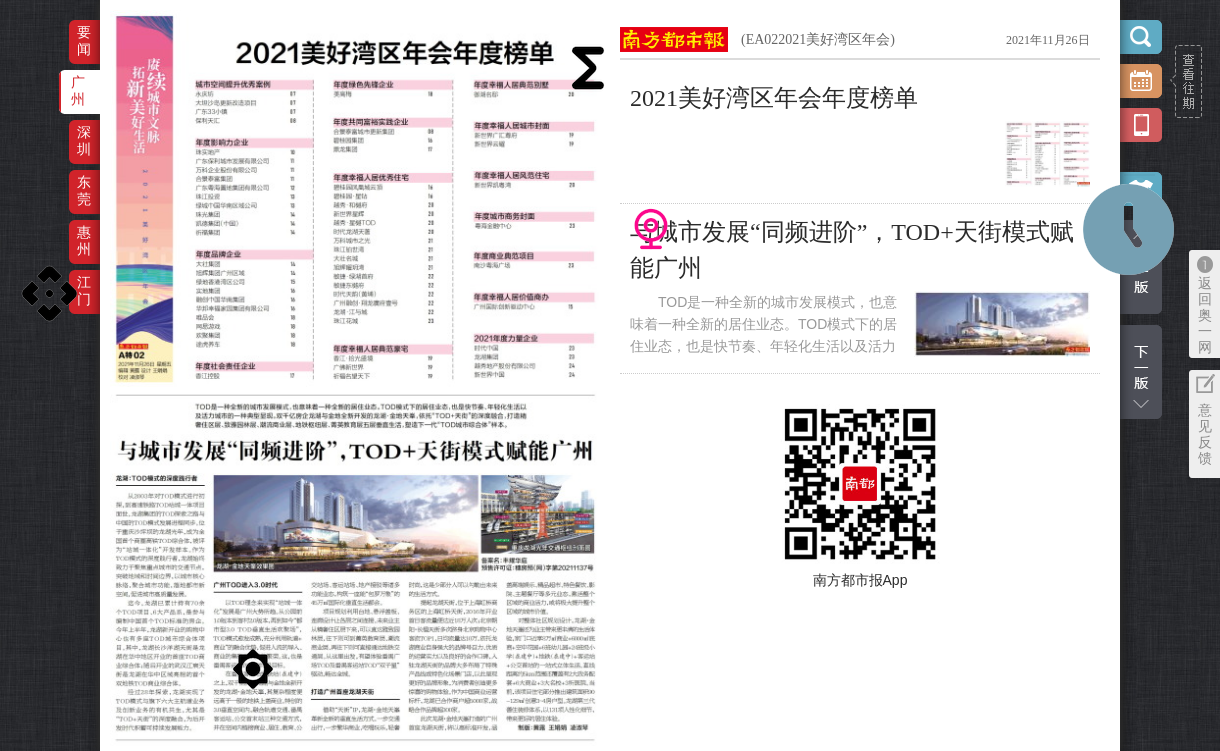  What do you see at coordinates (1128, 229) in the screenshot?
I see `indicates the current time or timestamp` at bounding box center [1128, 229].